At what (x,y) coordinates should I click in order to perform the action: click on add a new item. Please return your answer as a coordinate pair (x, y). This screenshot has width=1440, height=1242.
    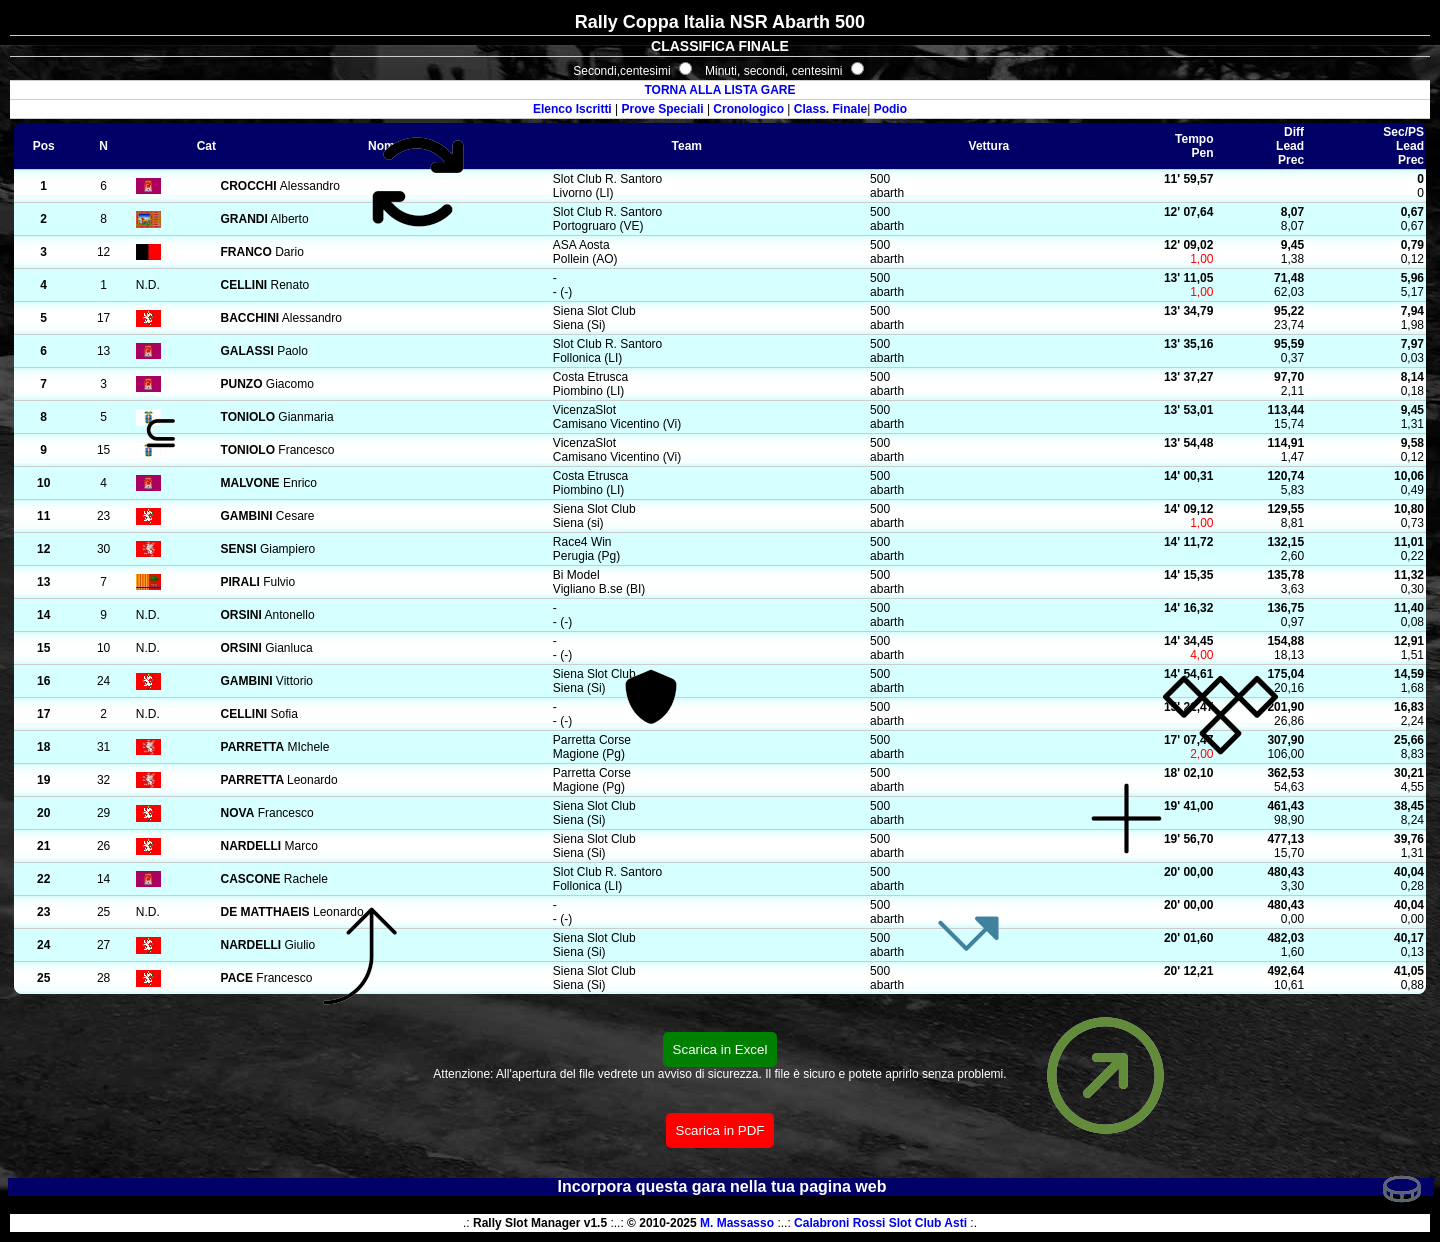
    Looking at the image, I should click on (1126, 818).